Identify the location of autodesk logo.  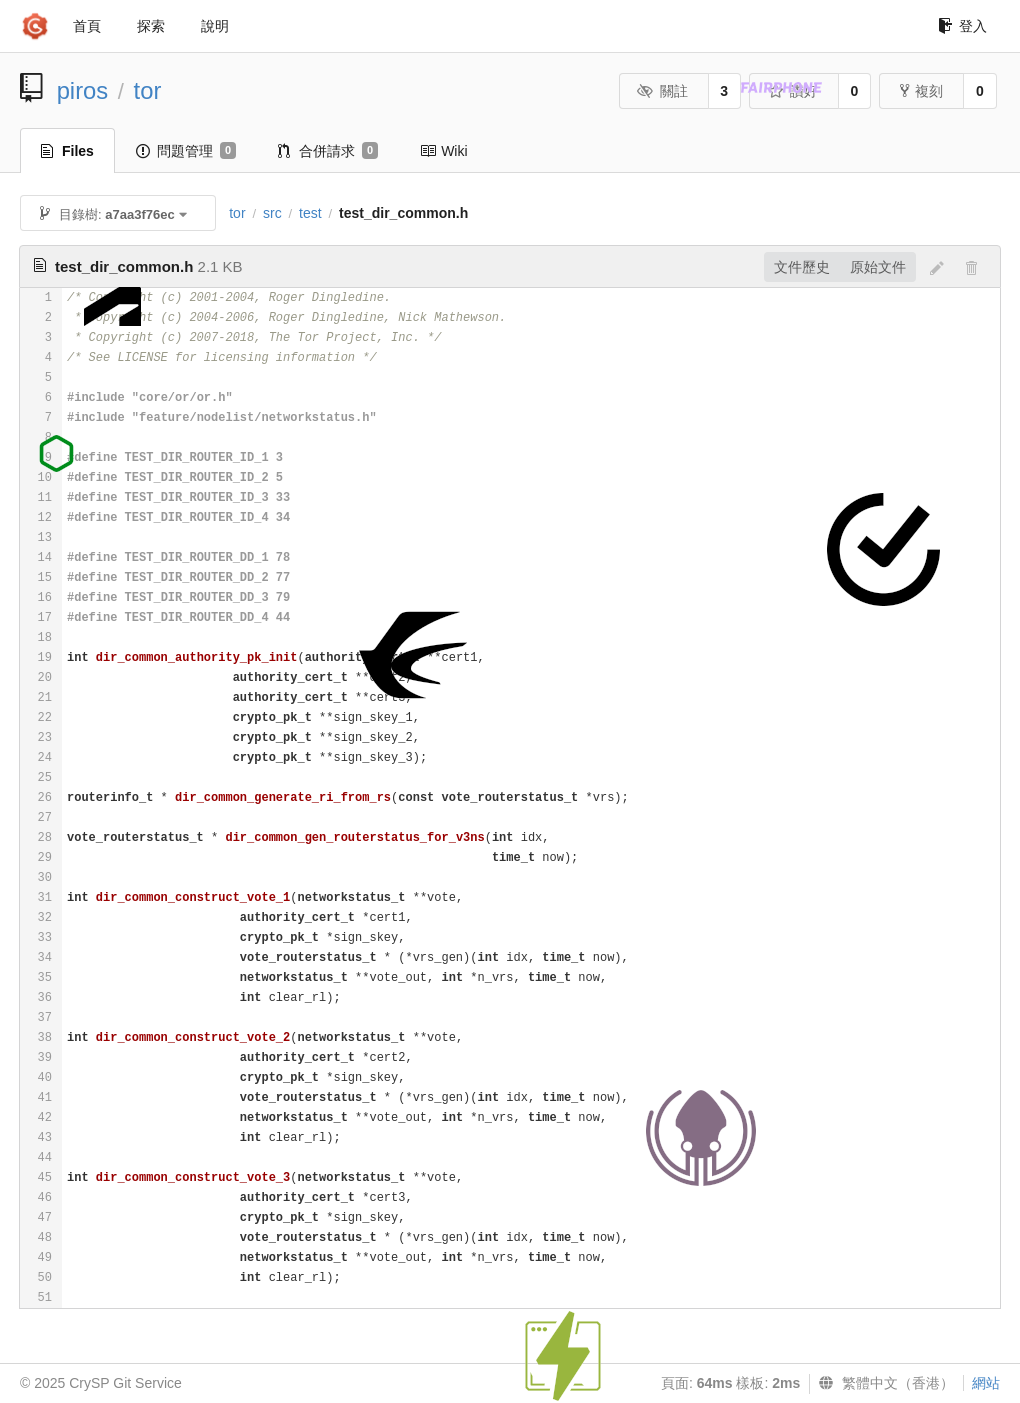
(112, 306).